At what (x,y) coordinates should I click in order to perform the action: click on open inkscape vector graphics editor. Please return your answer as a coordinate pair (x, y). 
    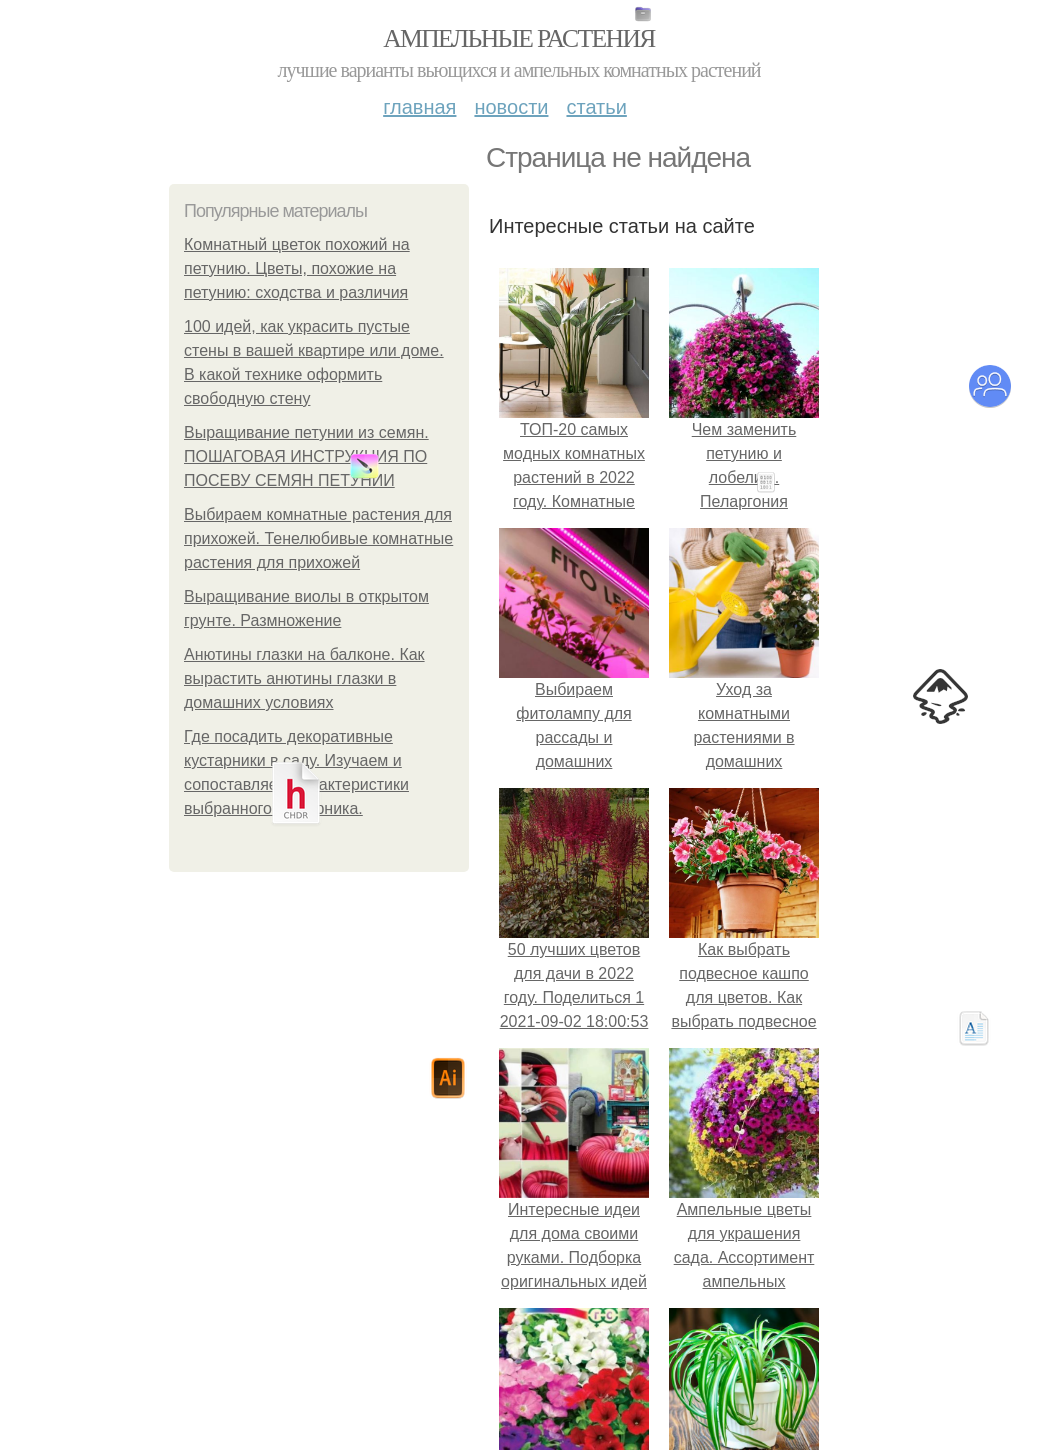
    Looking at the image, I should click on (940, 696).